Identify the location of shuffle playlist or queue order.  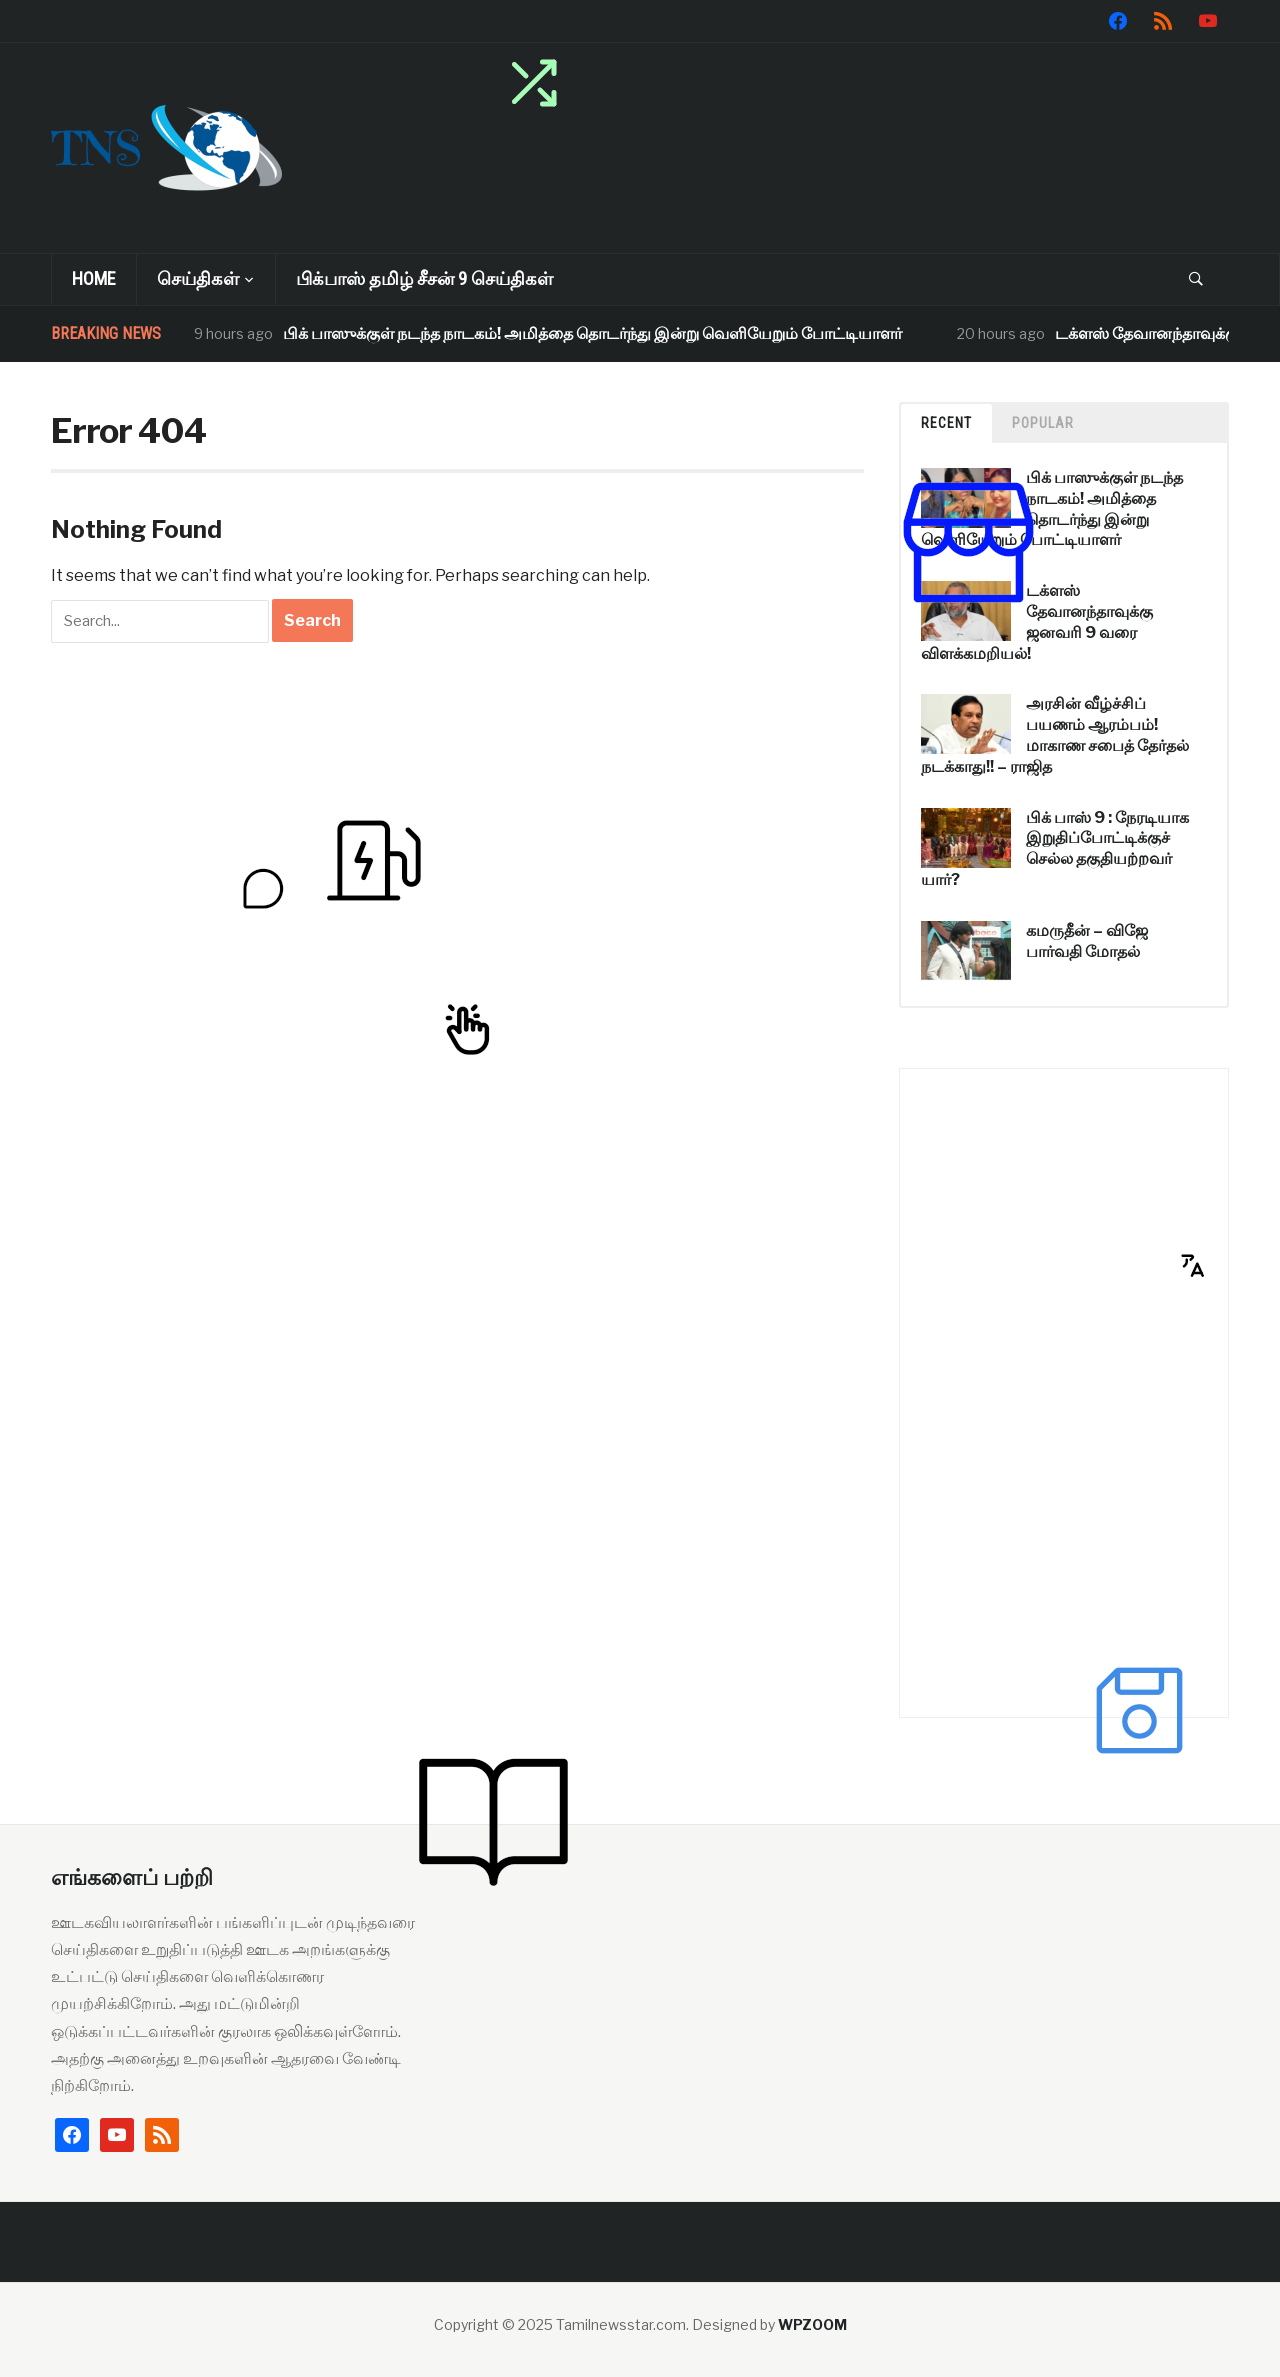
(533, 83).